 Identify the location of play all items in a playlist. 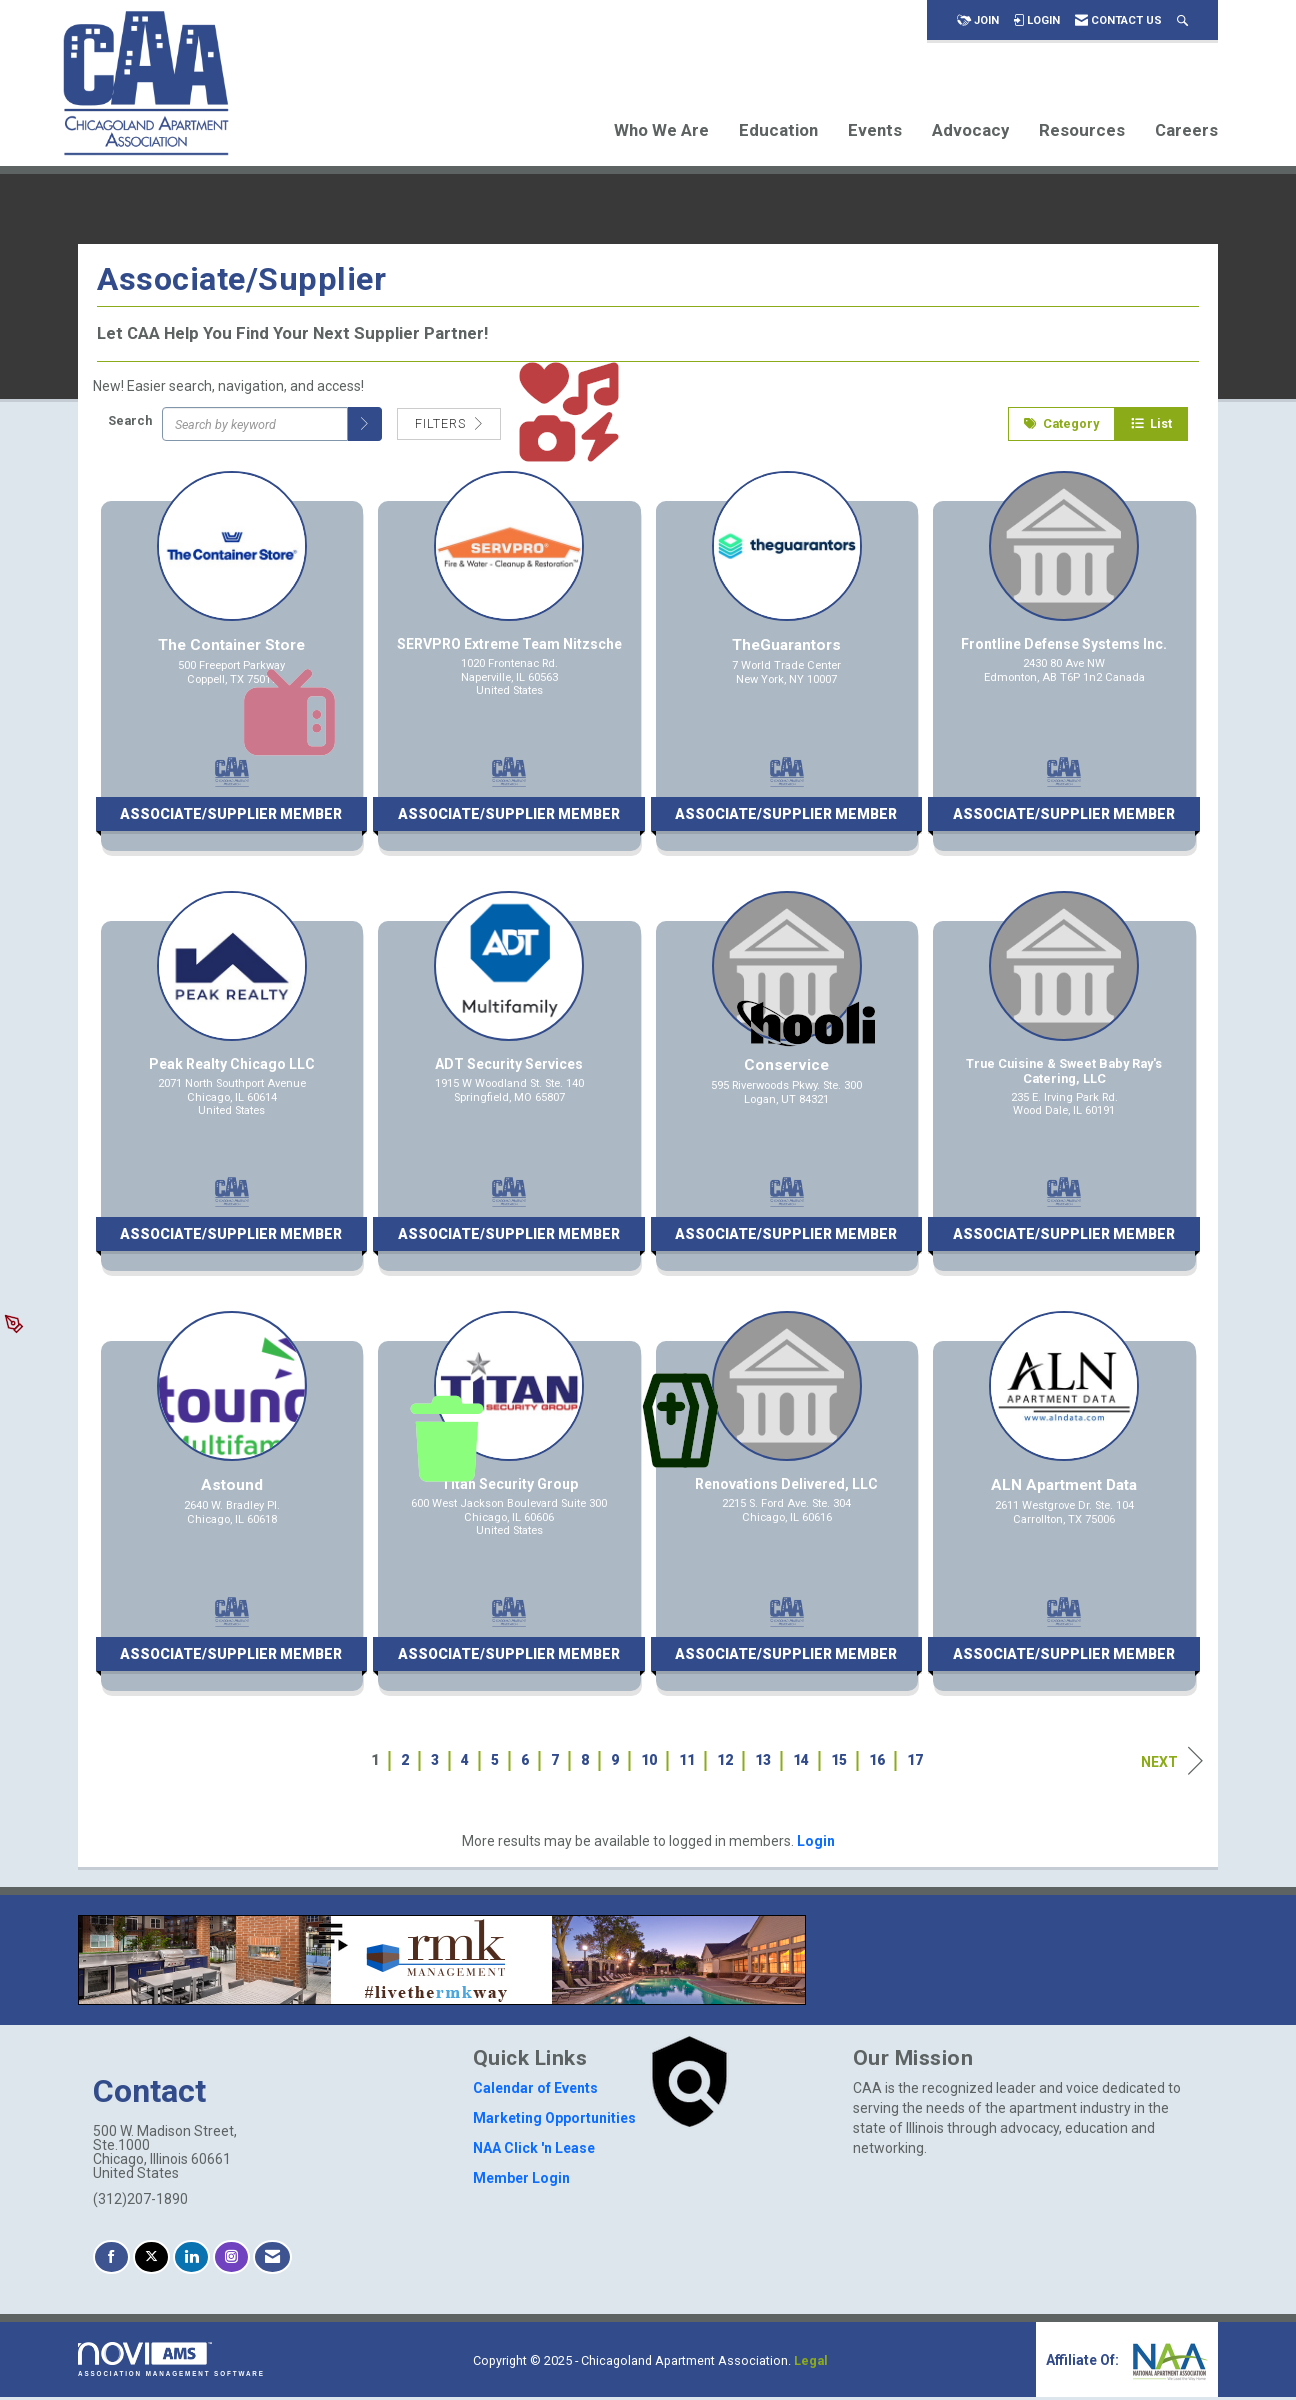
(334, 1935).